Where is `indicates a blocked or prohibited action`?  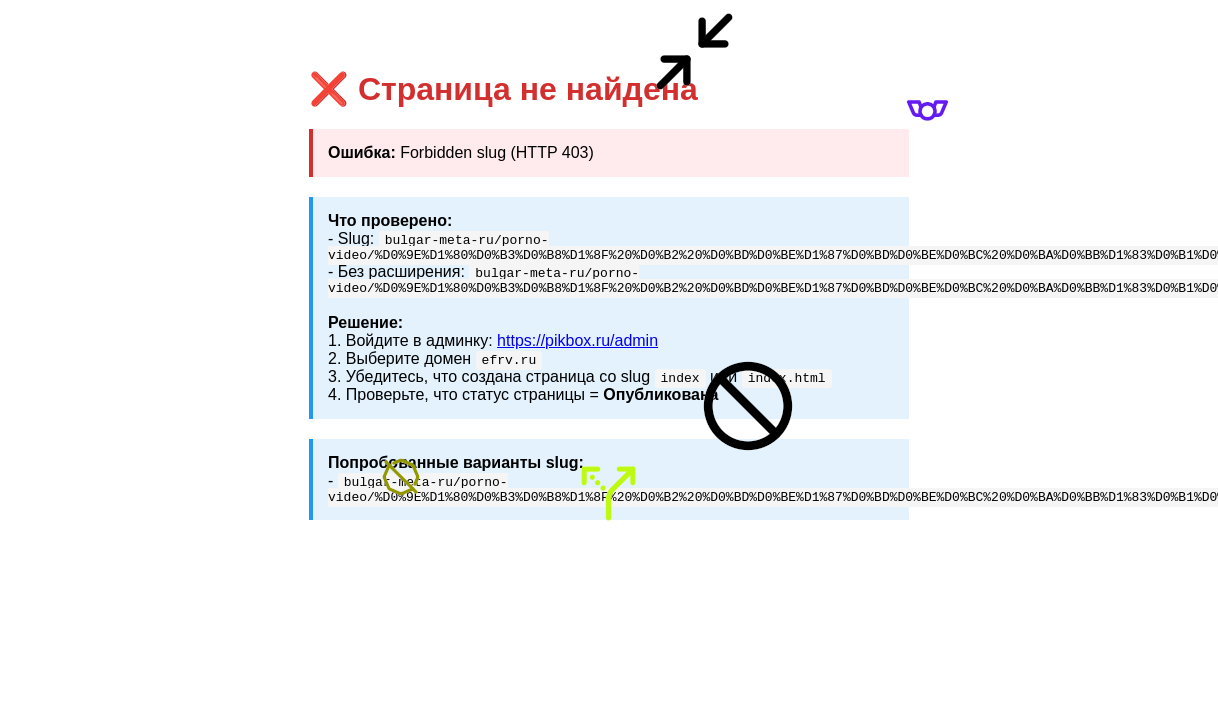 indicates a blocked or prohibited action is located at coordinates (401, 477).